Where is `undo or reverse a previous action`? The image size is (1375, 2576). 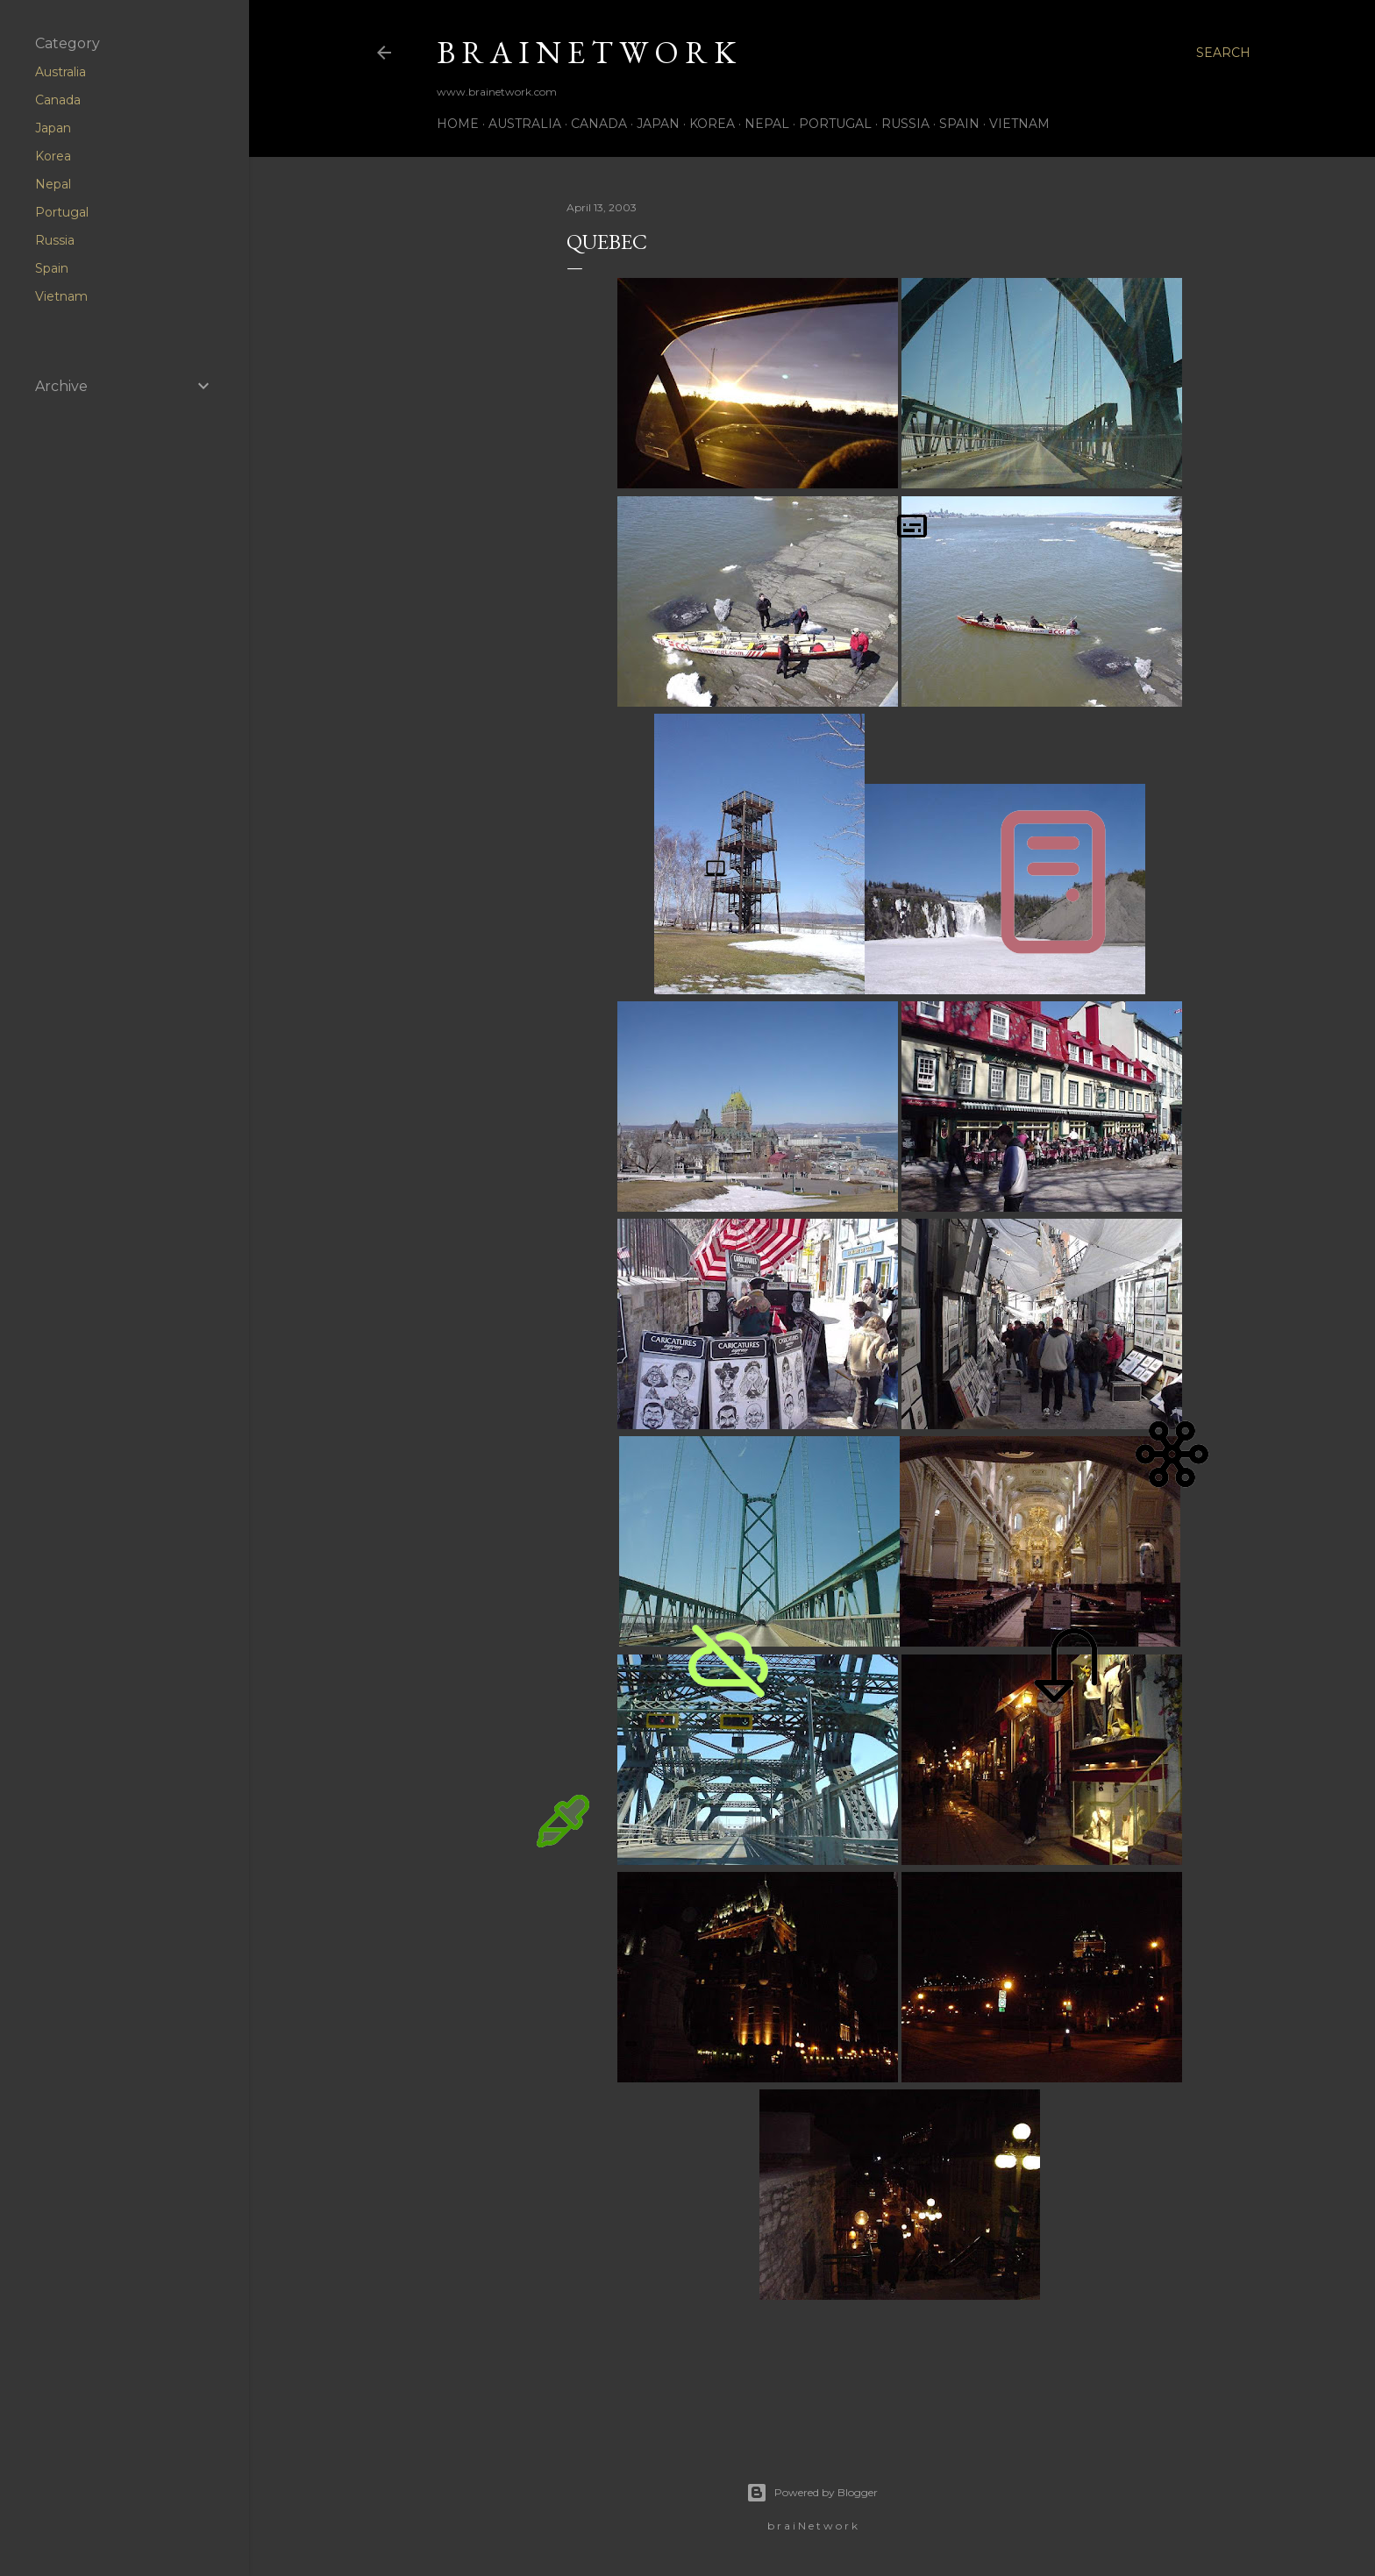
undo or reverse a previous action is located at coordinates (1068, 1665).